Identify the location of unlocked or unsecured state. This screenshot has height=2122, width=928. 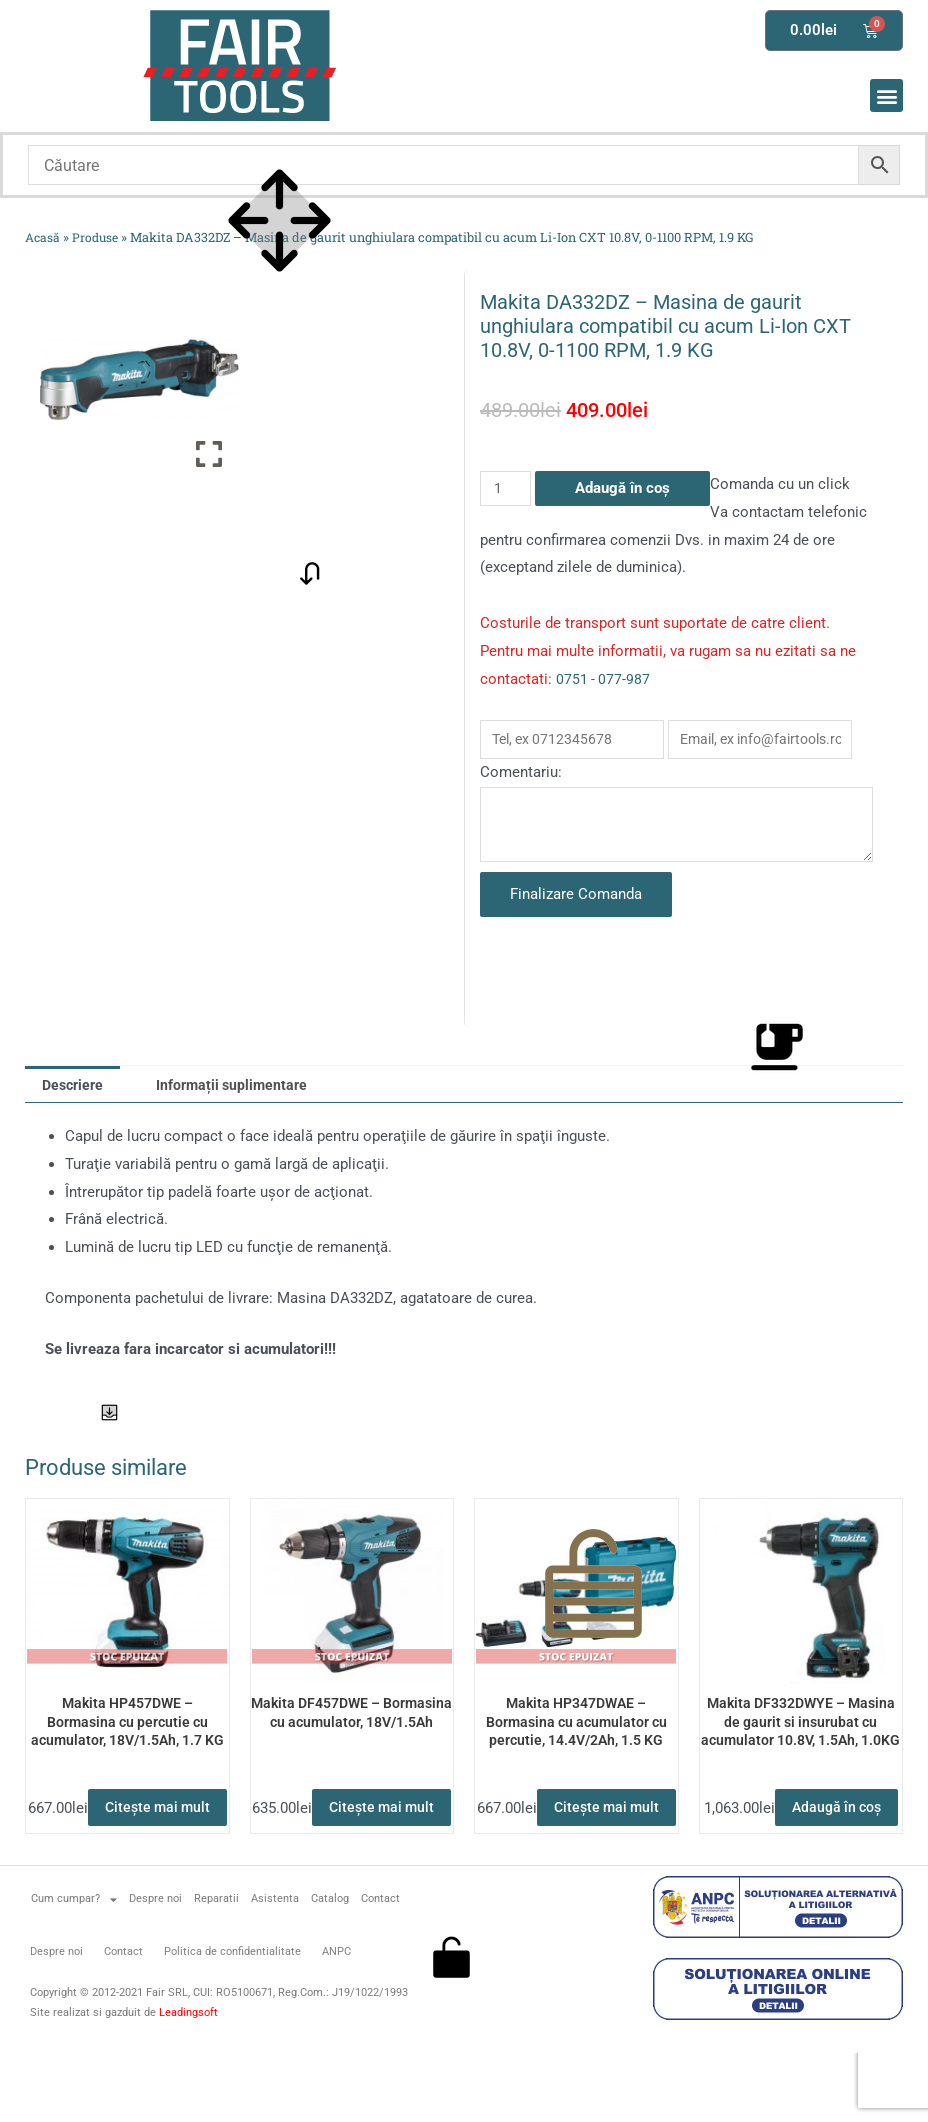
(451, 1959).